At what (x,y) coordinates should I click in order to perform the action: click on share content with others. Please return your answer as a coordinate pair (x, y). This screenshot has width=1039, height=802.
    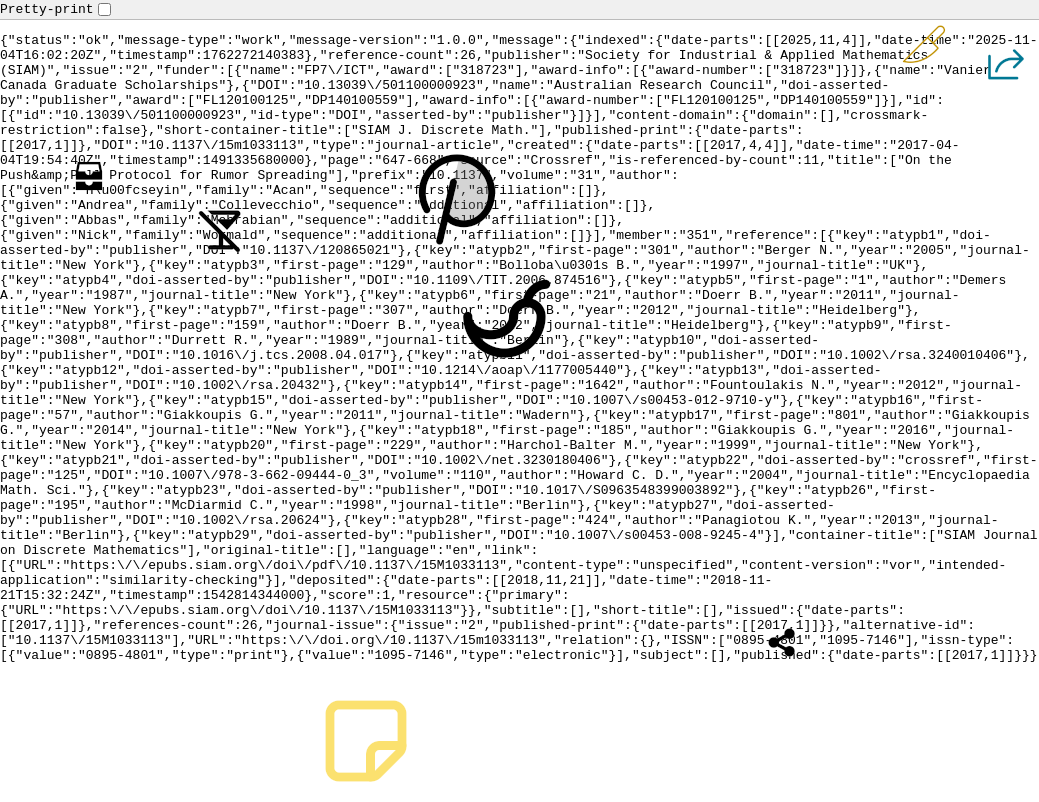
    Looking at the image, I should click on (782, 642).